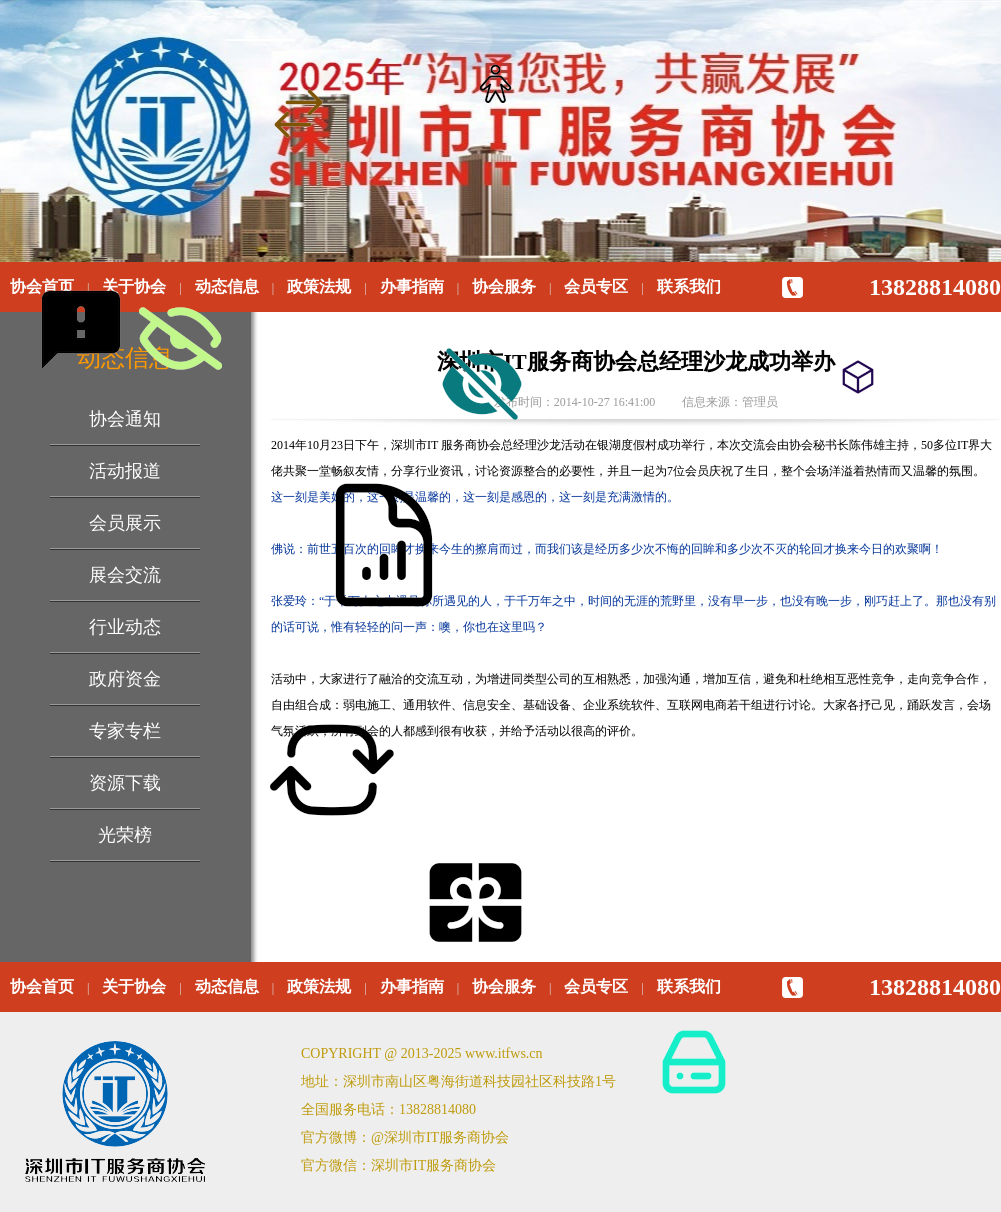 The height and width of the screenshot is (1212, 1001). What do you see at coordinates (495, 84) in the screenshot?
I see `view your profile` at bounding box center [495, 84].